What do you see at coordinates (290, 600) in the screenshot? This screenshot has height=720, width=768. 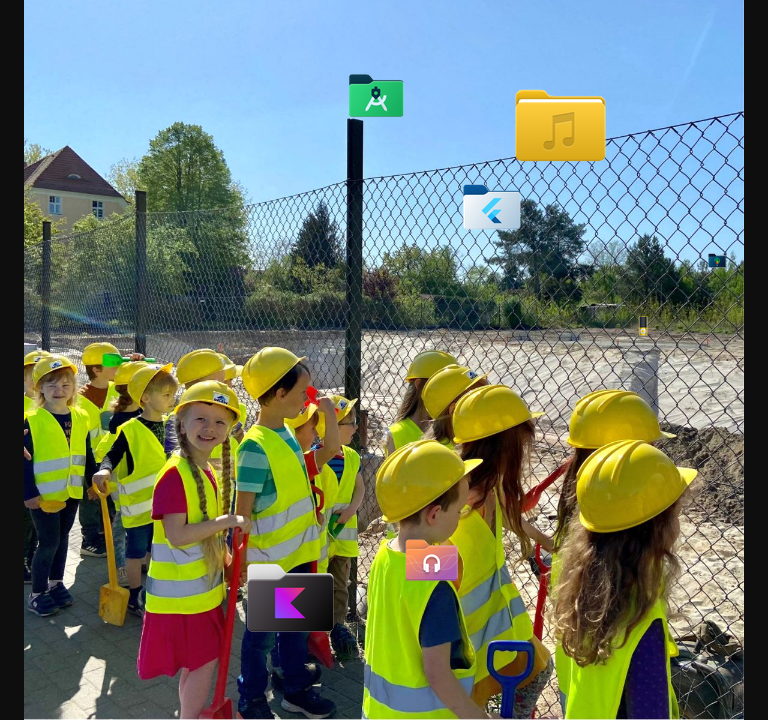 I see `open kotlin project folder` at bounding box center [290, 600].